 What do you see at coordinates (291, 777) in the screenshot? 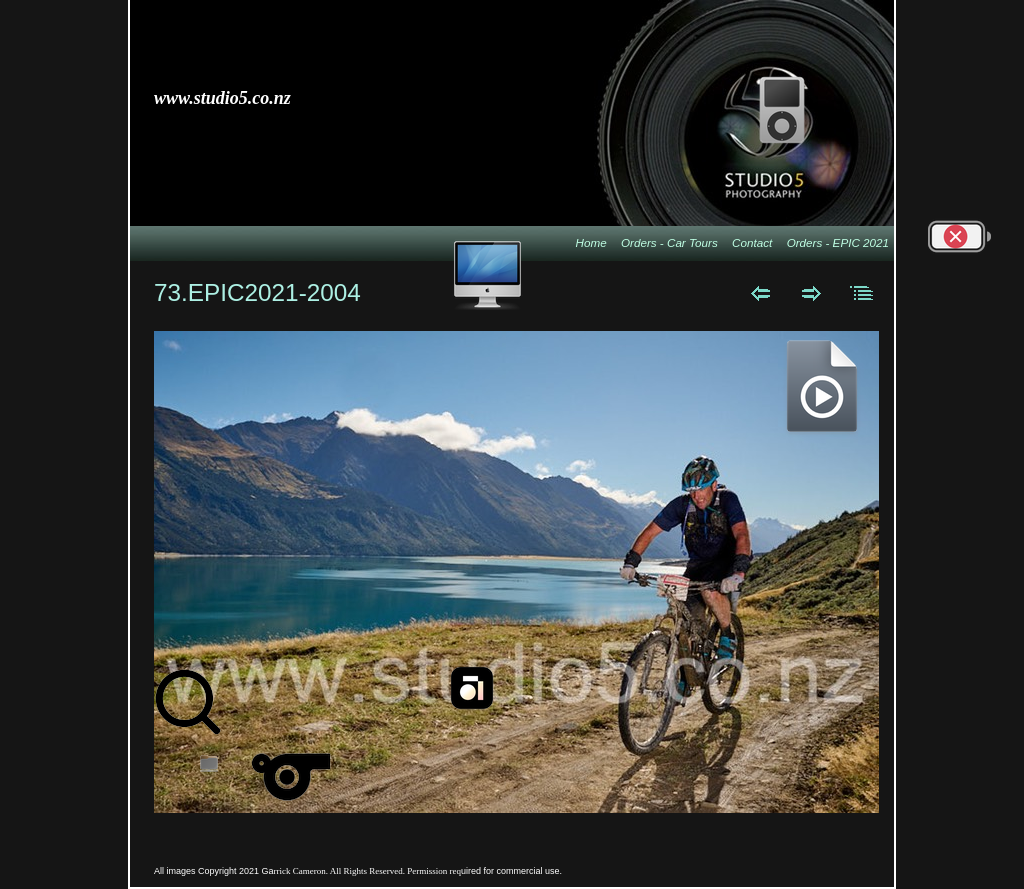
I see `access sports features or content` at bounding box center [291, 777].